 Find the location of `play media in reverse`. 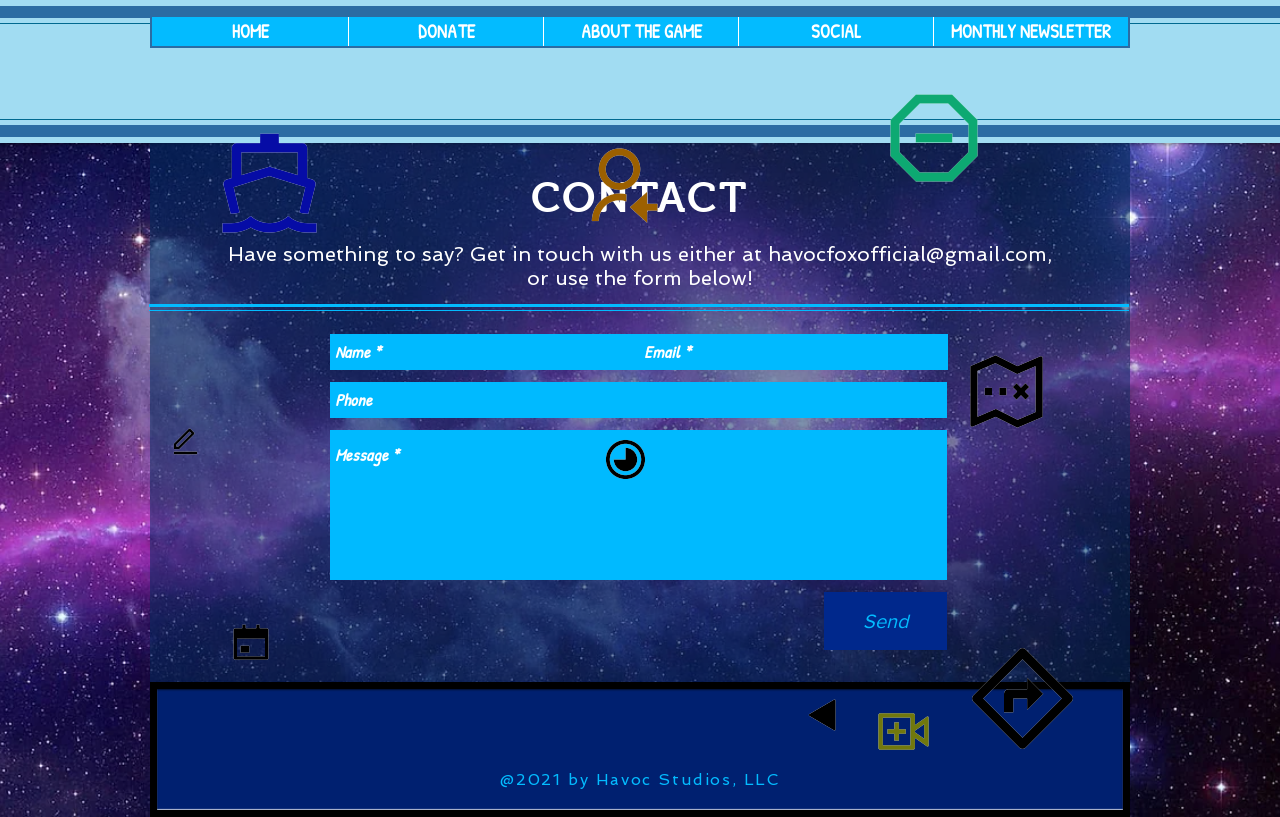

play media in reverse is located at coordinates (824, 715).